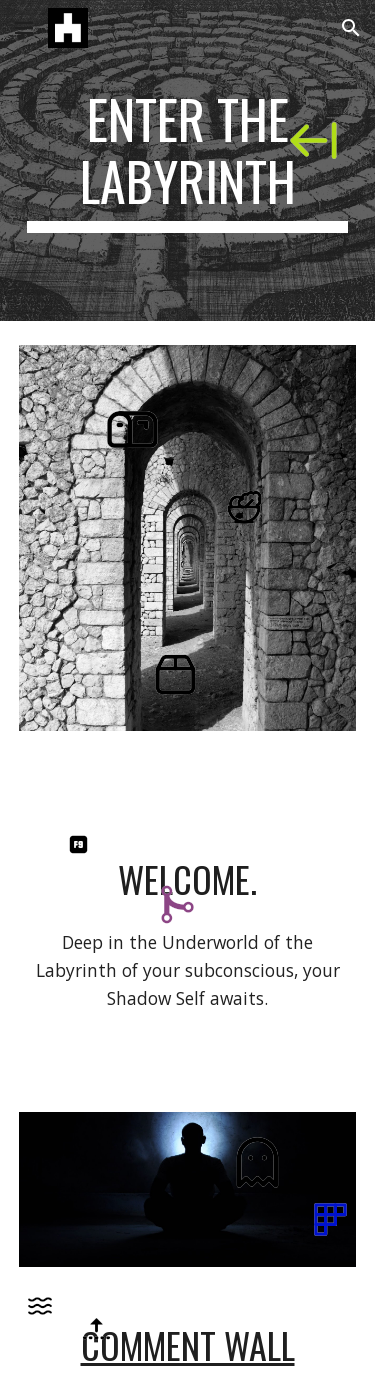  Describe the element at coordinates (96, 1330) in the screenshot. I see `collapse content upward` at that location.